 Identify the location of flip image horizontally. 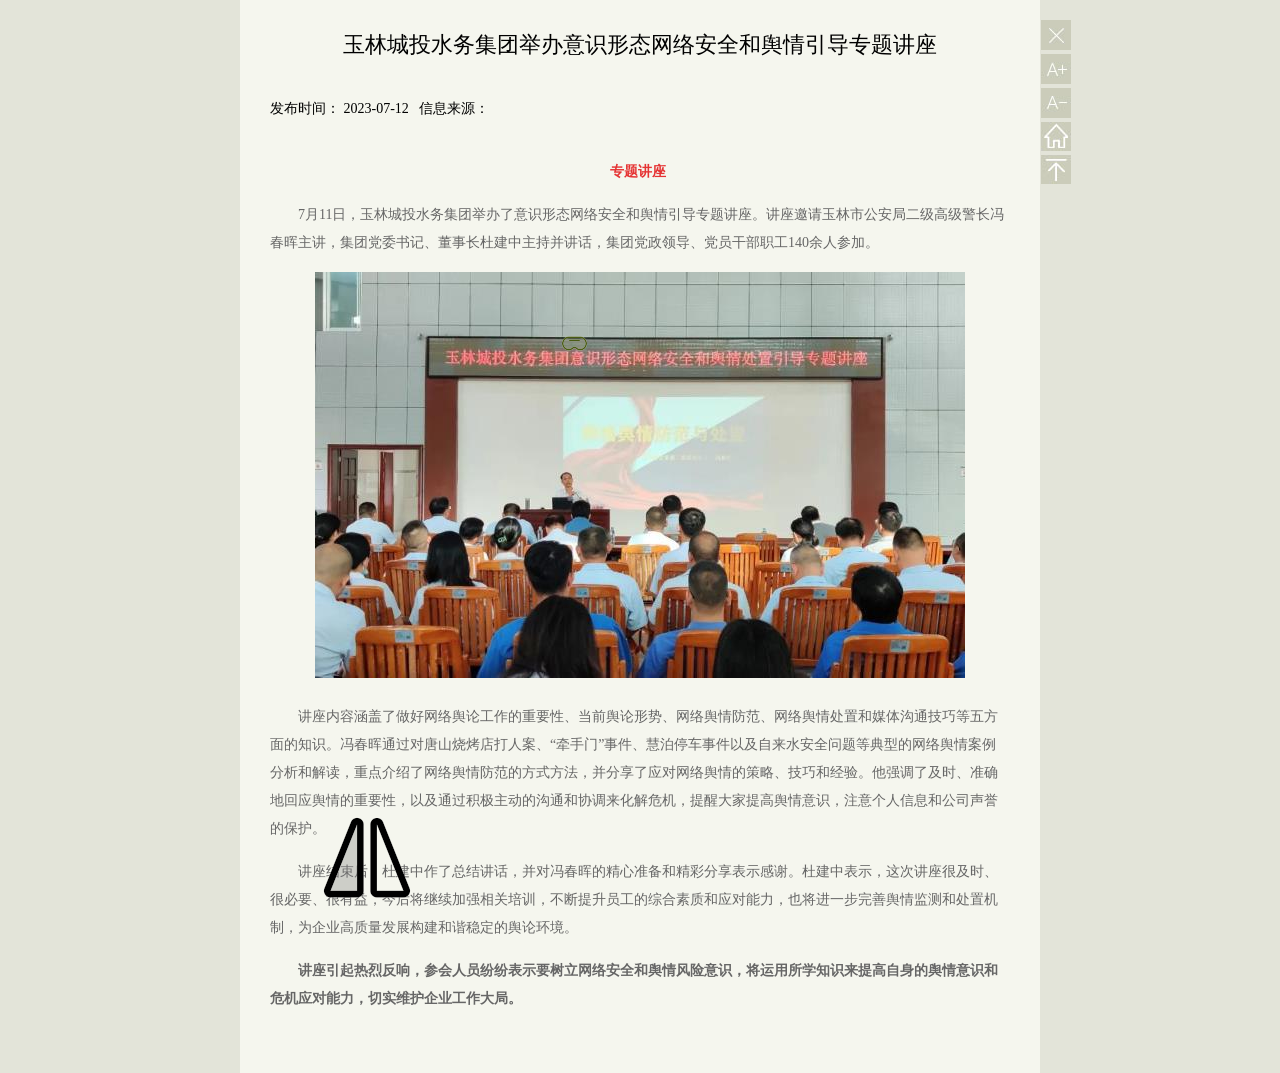
(367, 861).